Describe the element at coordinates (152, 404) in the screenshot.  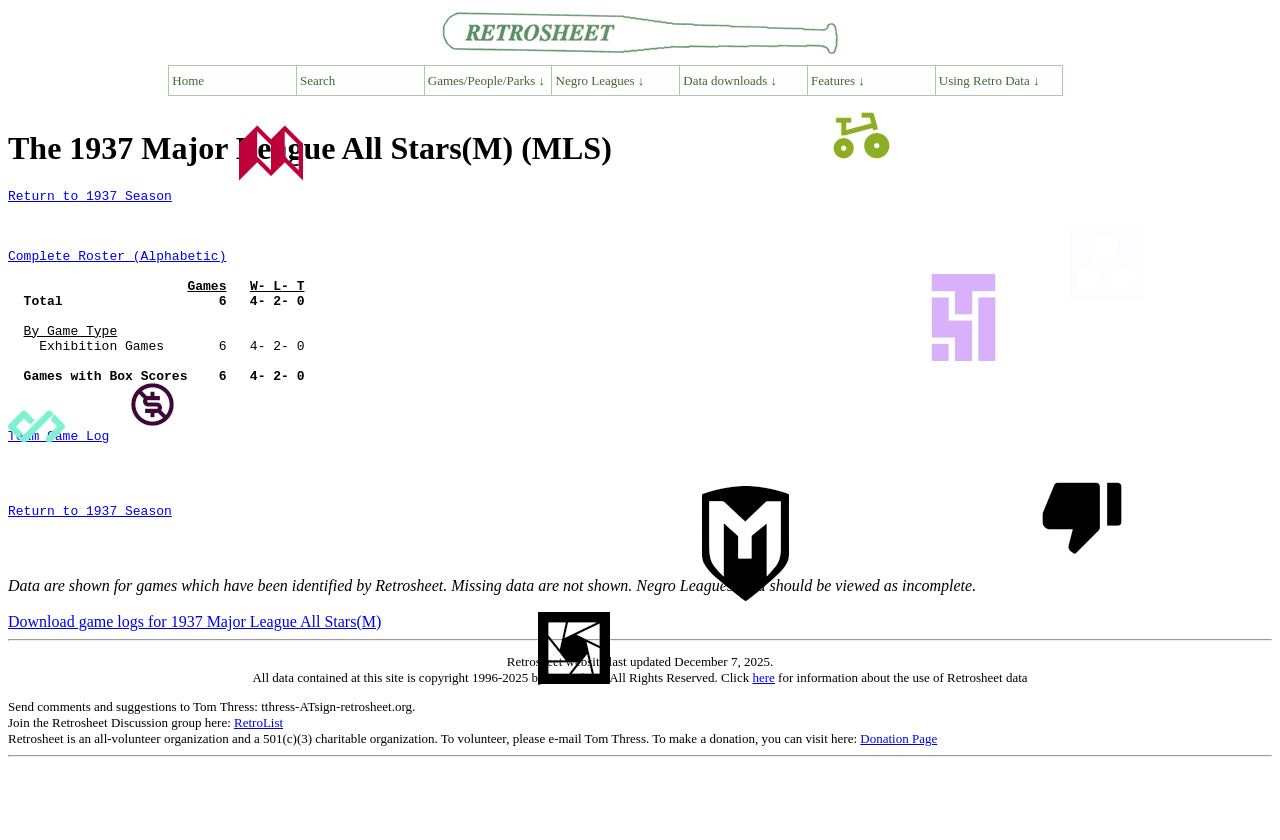
I see `indicates non-commercial use license` at that location.